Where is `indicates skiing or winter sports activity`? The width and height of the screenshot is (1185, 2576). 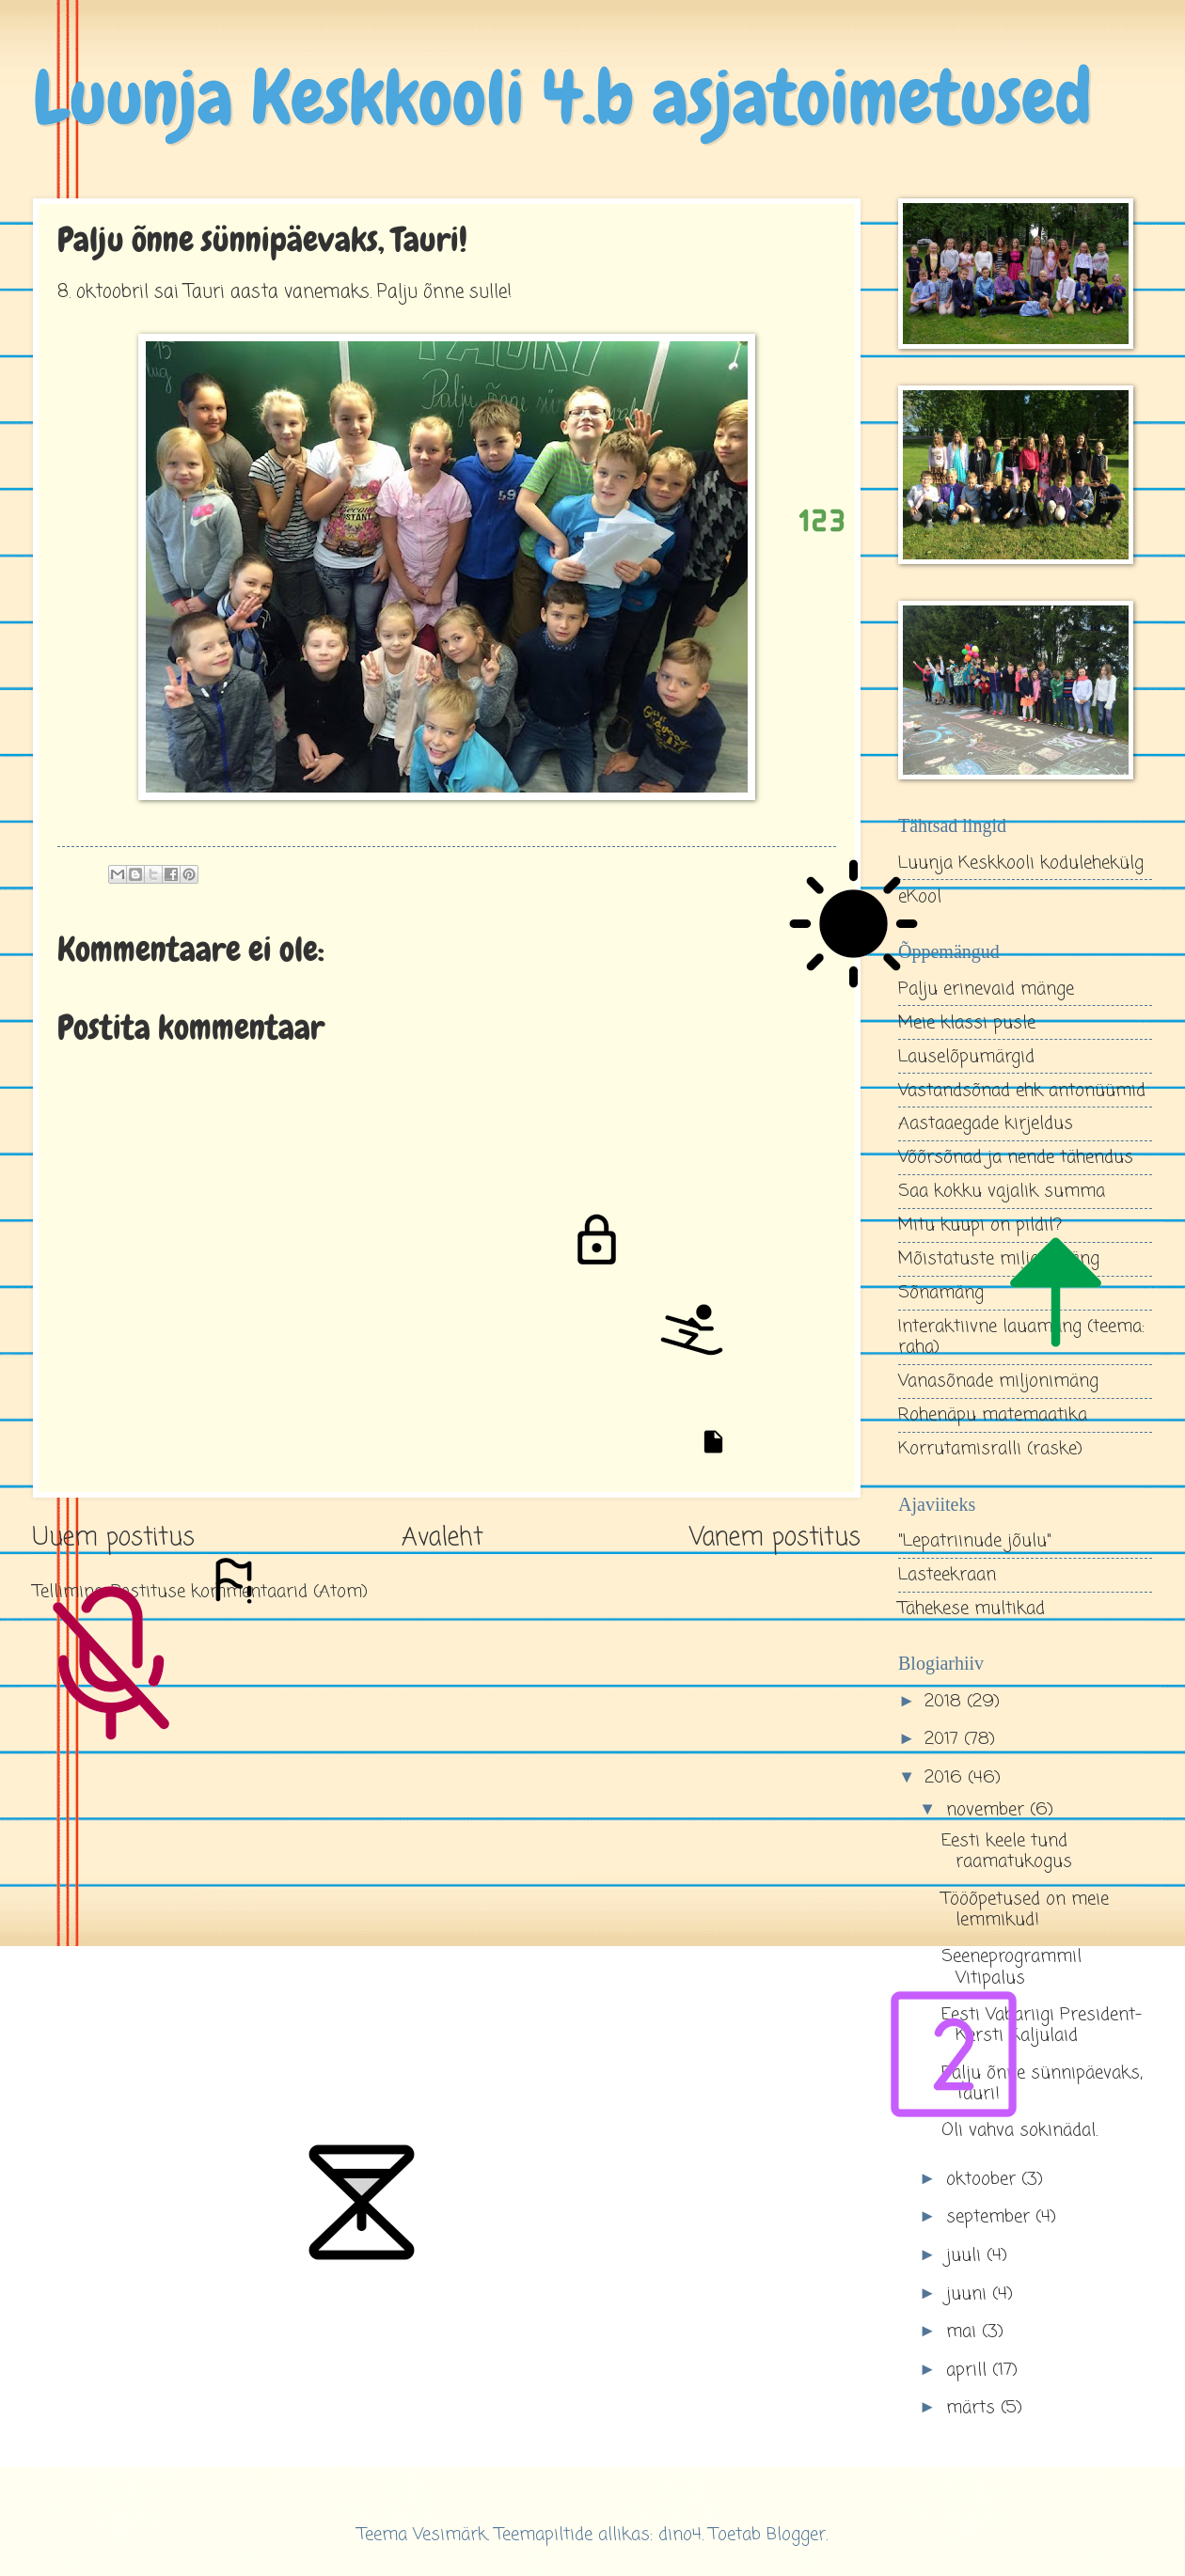 indicates skiing or winter sports activity is located at coordinates (691, 1330).